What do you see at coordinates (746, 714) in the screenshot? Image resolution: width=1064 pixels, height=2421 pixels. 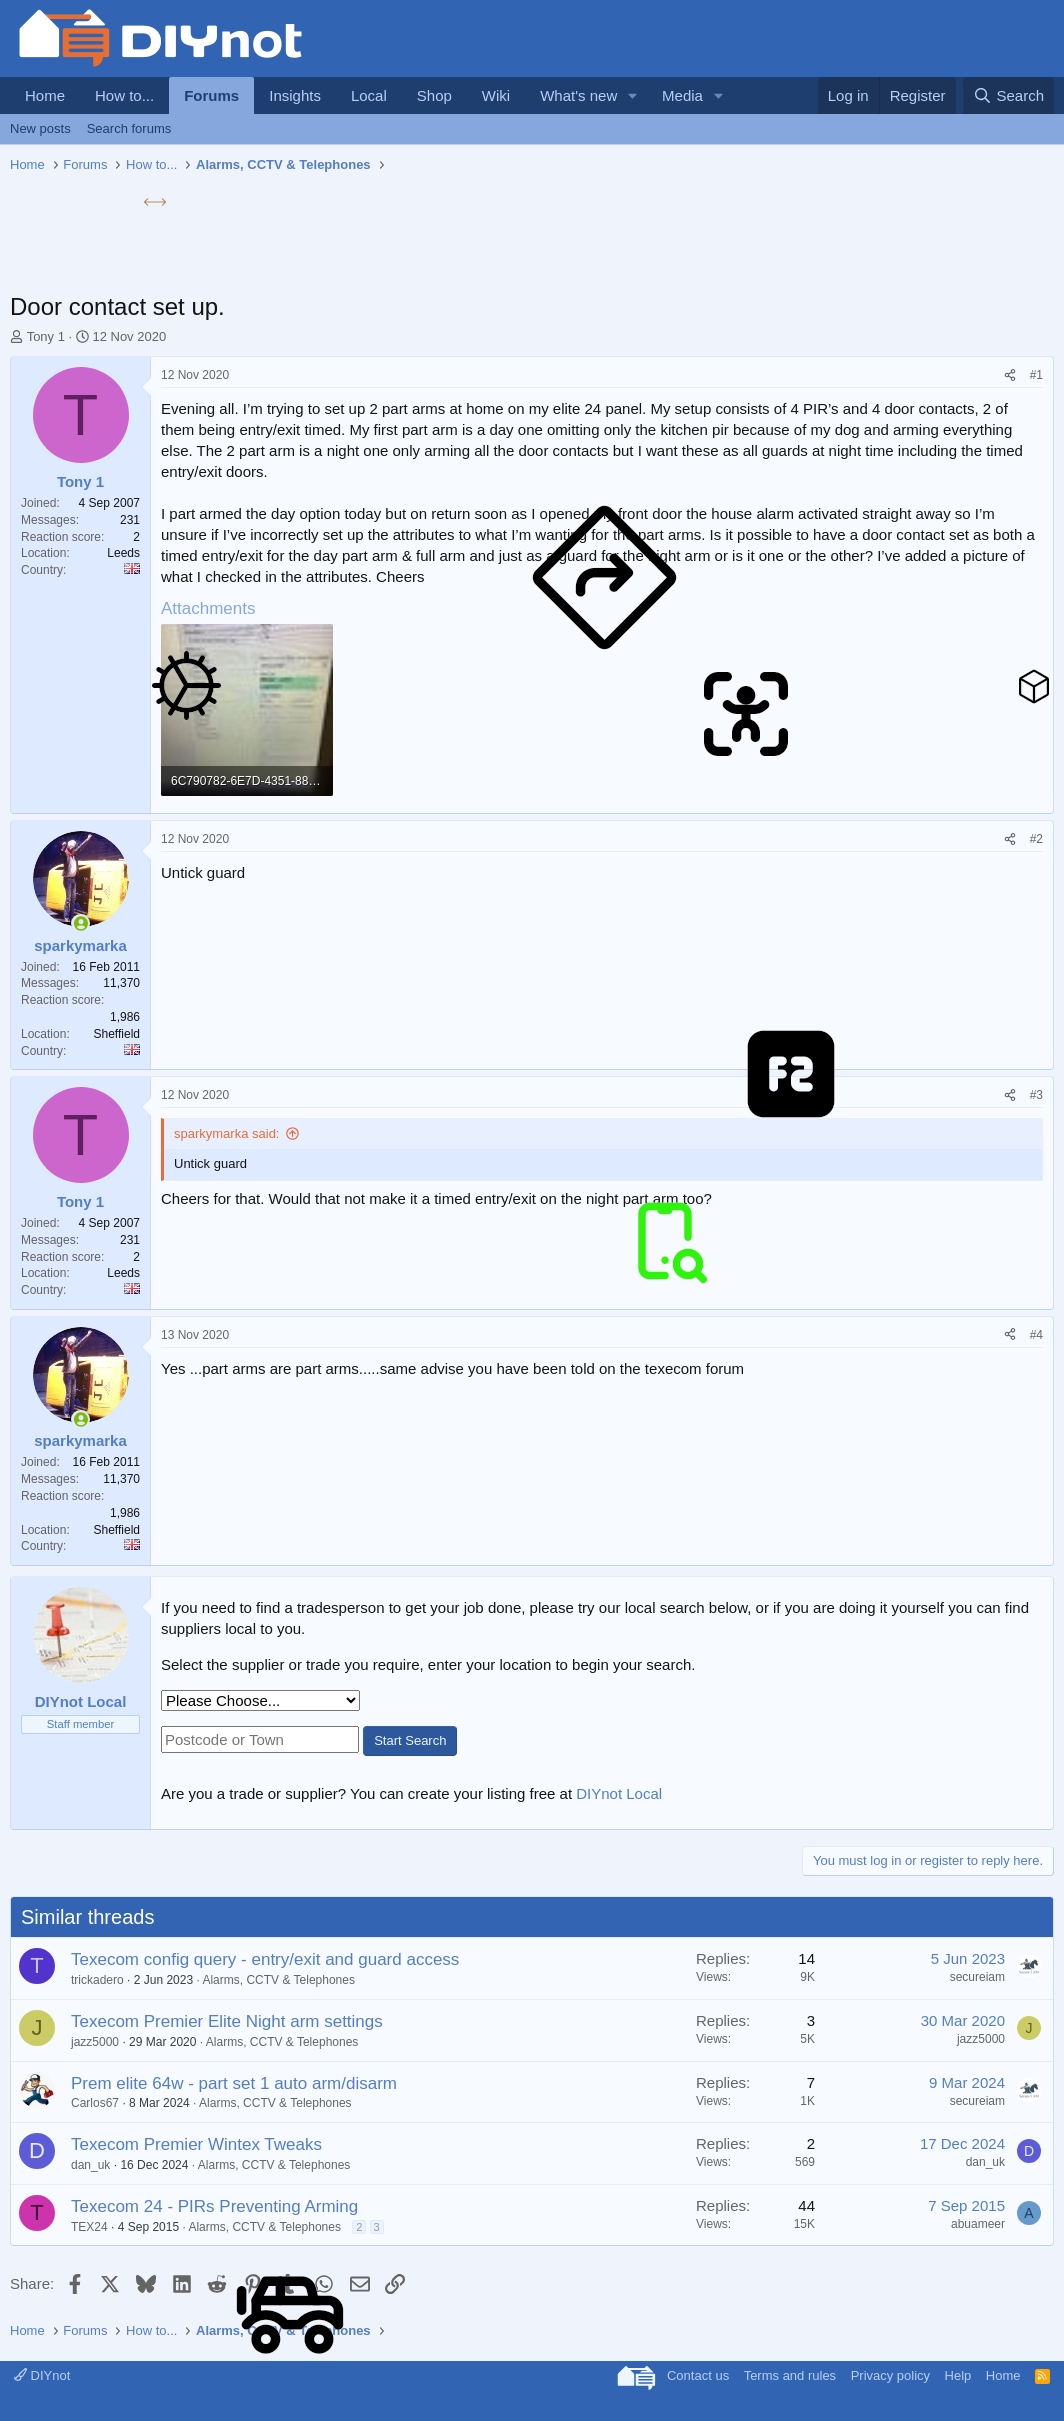 I see `scan or detect body position` at bounding box center [746, 714].